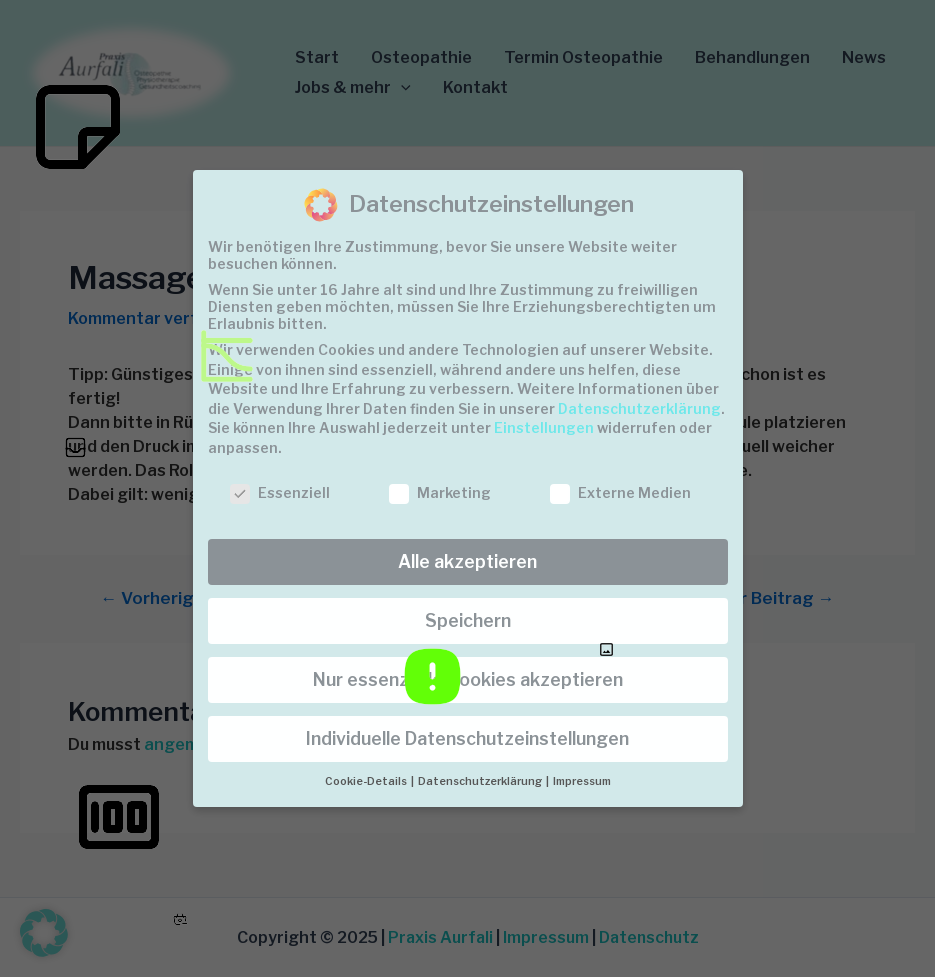 This screenshot has width=935, height=977. I want to click on view original image without cropping, so click(606, 649).